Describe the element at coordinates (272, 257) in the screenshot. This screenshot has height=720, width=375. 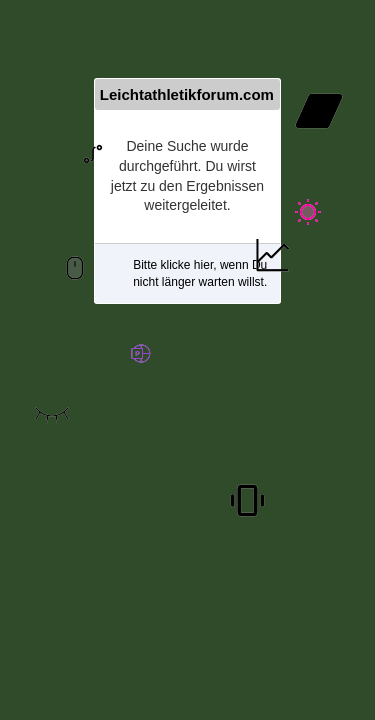
I see `view analytics or performance metrics` at that location.